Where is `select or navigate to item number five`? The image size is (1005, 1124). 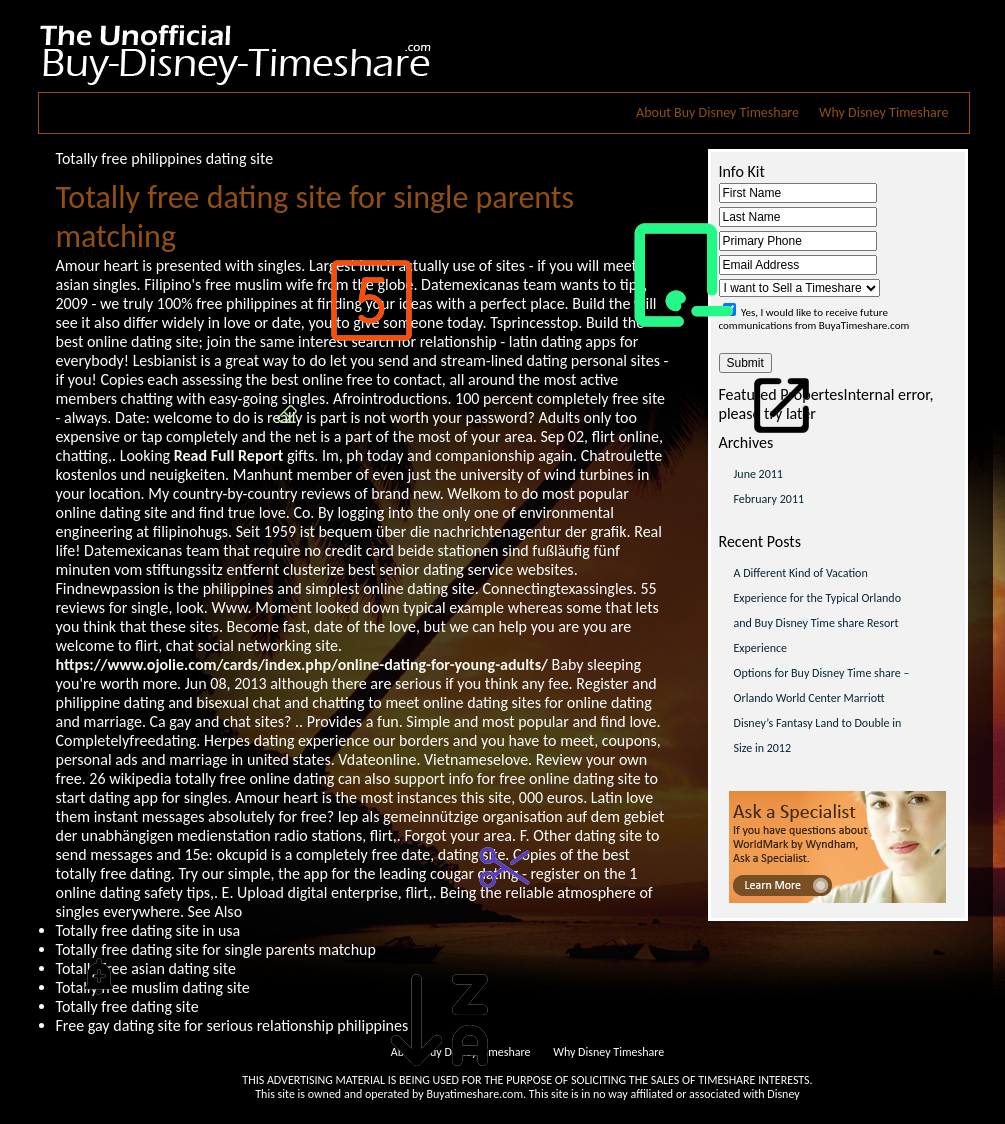
select or navigate to item number five is located at coordinates (371, 300).